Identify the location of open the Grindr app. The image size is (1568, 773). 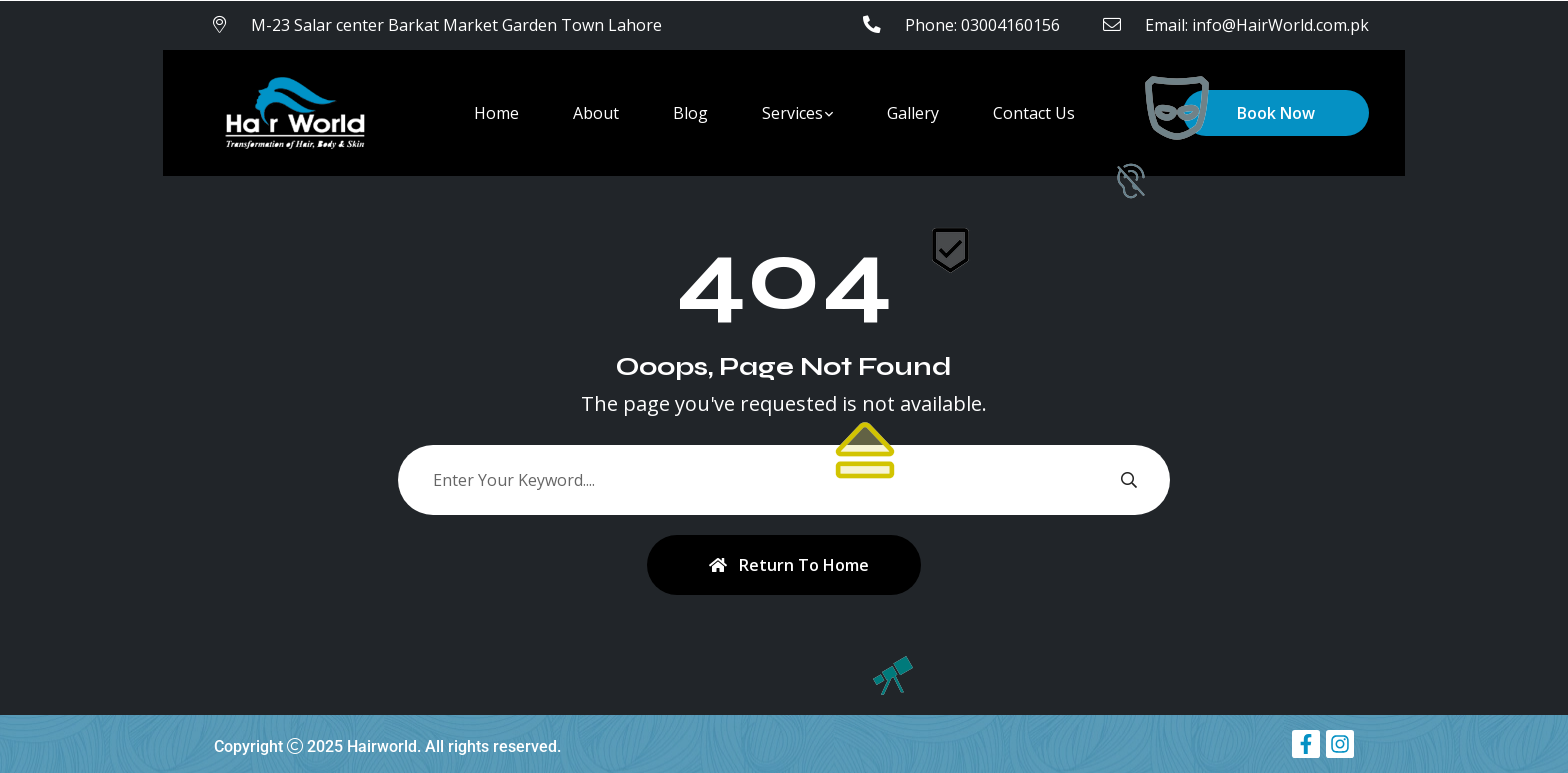
(1177, 108).